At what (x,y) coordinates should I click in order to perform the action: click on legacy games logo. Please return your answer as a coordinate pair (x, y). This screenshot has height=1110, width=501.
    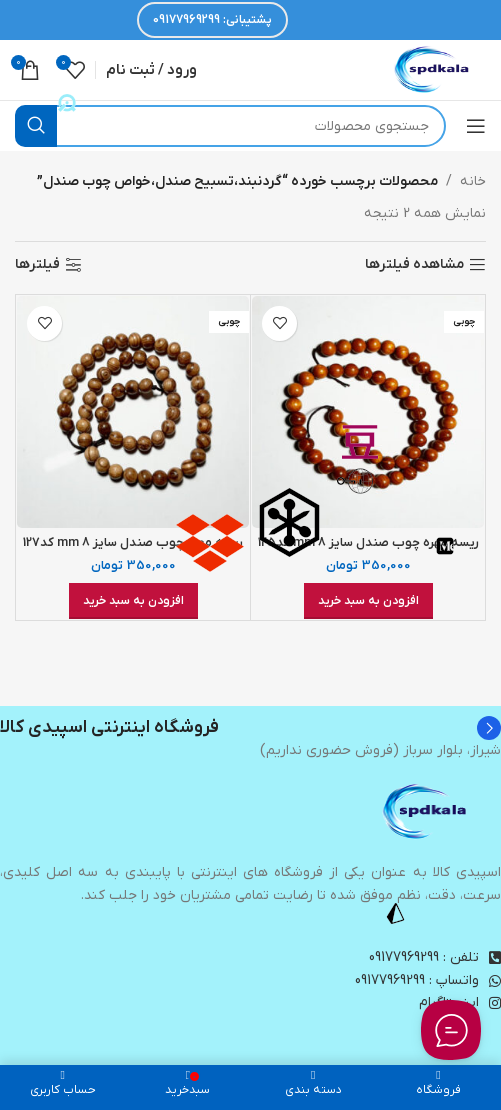
    Looking at the image, I should click on (289, 522).